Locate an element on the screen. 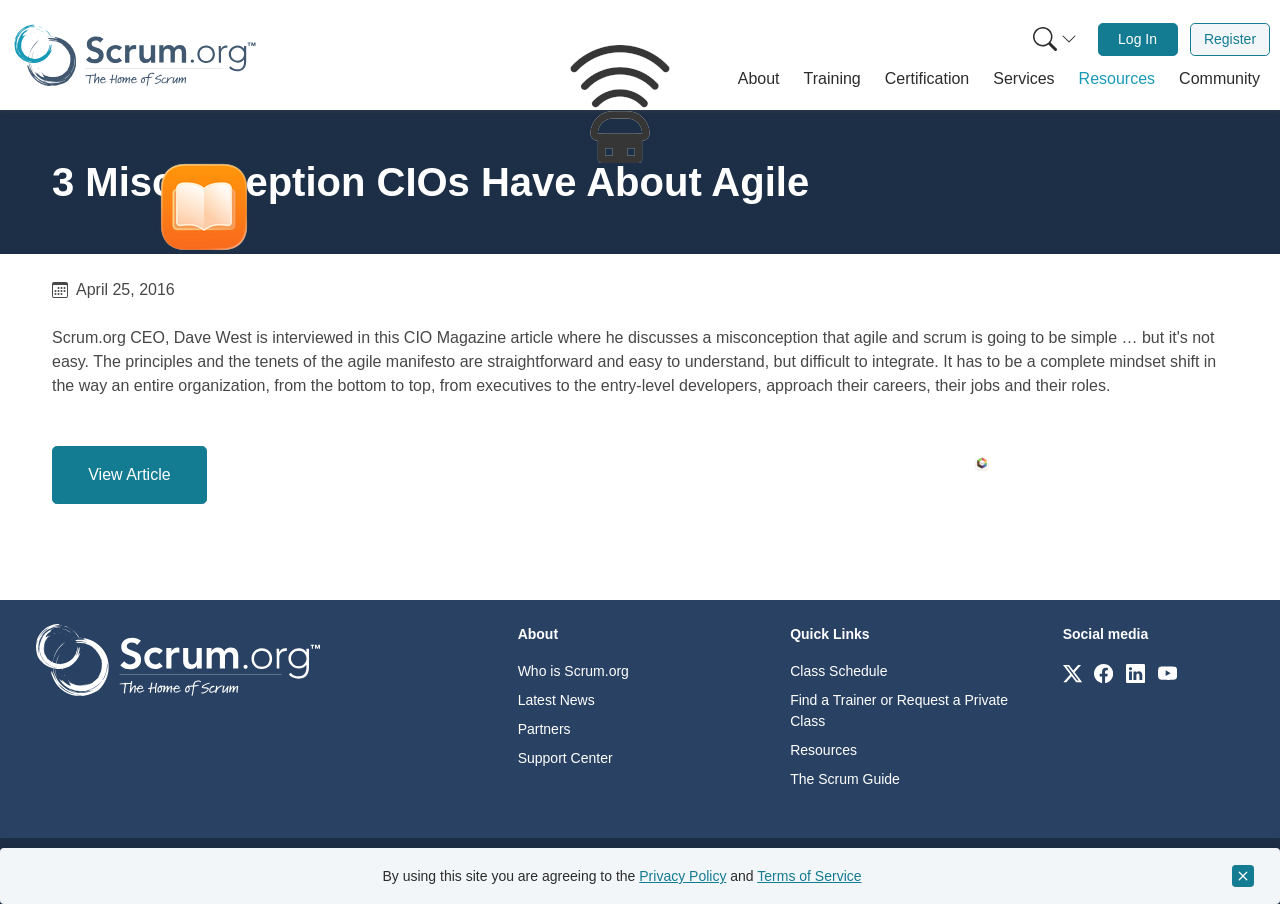 The height and width of the screenshot is (904, 1280). launch prism launcher application is located at coordinates (982, 463).